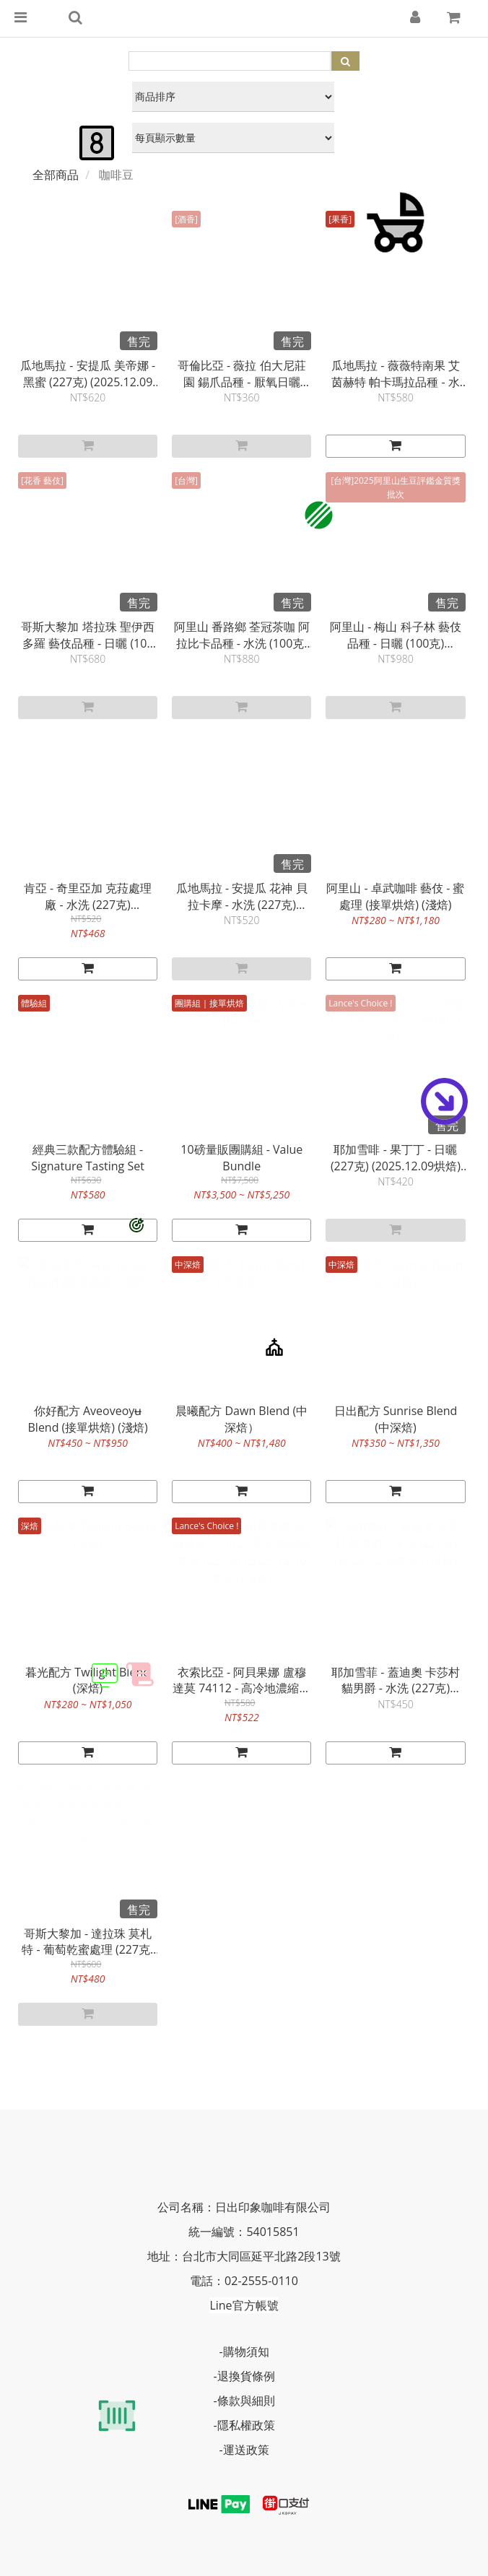 This screenshot has width=488, height=2576. What do you see at coordinates (318, 515) in the screenshot?
I see `access boules or pétanque game` at bounding box center [318, 515].